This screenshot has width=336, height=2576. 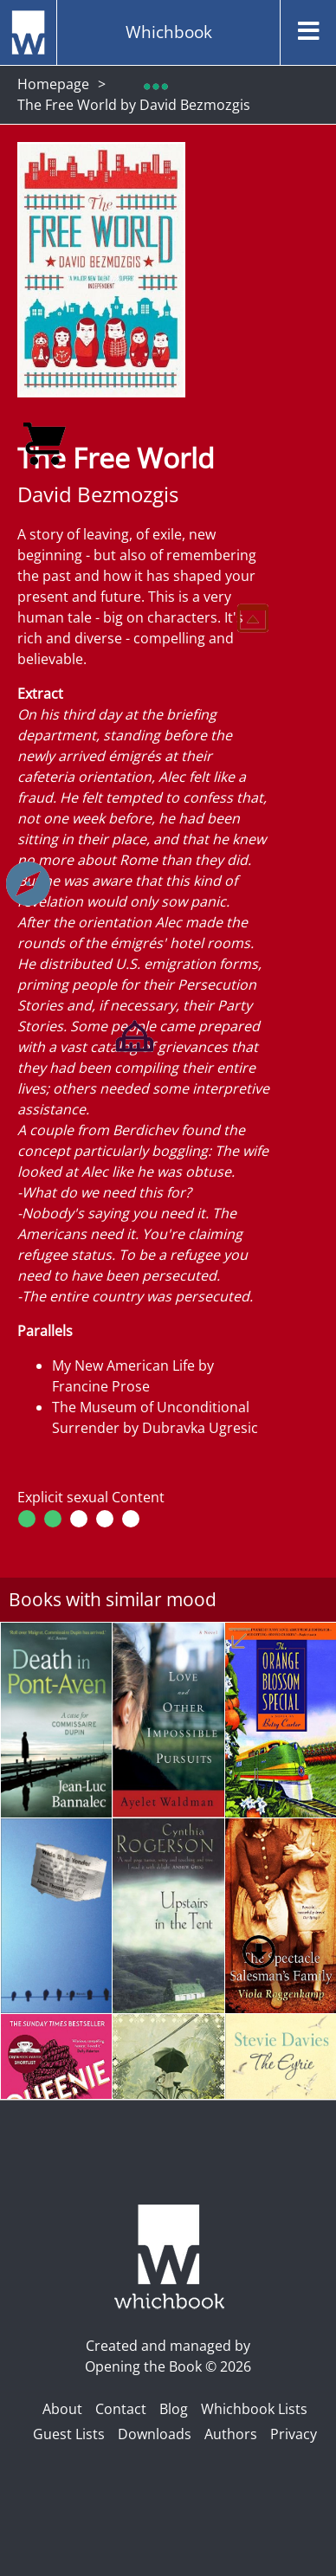 What do you see at coordinates (134, 1037) in the screenshot?
I see `indicates a nearby mosque or place of worship` at bounding box center [134, 1037].